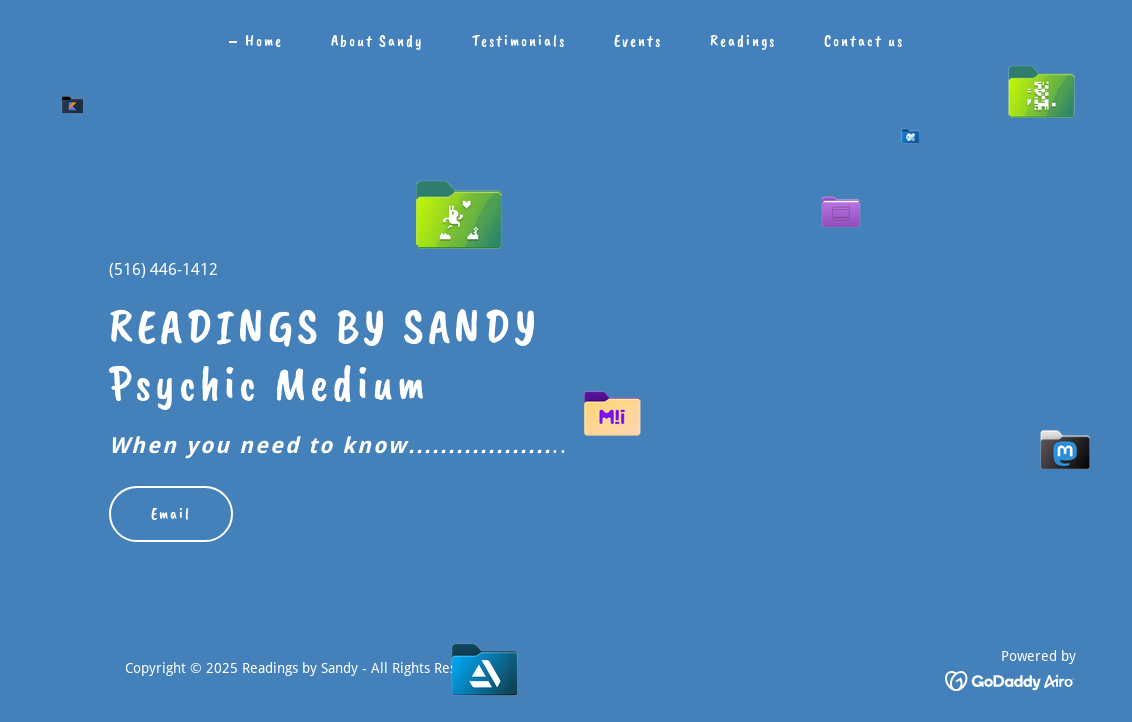 The width and height of the screenshot is (1132, 722). What do you see at coordinates (910, 136) in the screenshot?
I see `open microsoft exchange folder` at bounding box center [910, 136].